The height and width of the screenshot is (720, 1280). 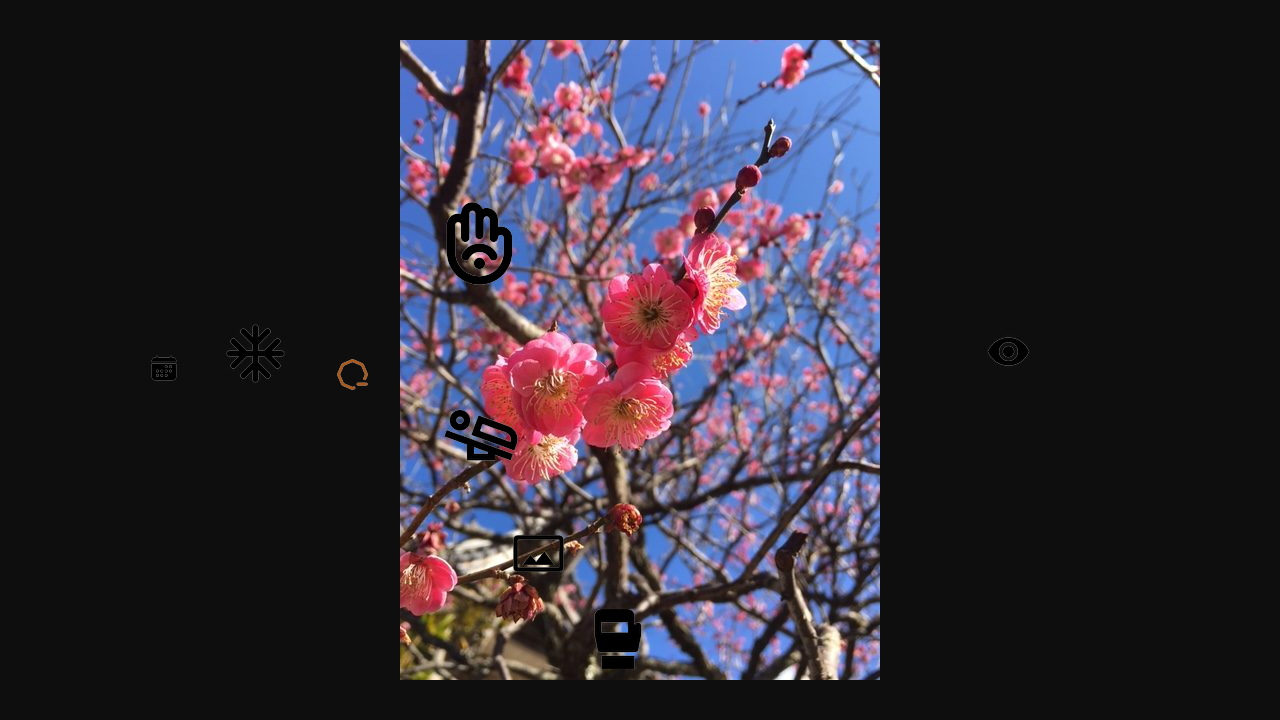 I want to click on toggle visibility of an item or element, so click(x=1008, y=352).